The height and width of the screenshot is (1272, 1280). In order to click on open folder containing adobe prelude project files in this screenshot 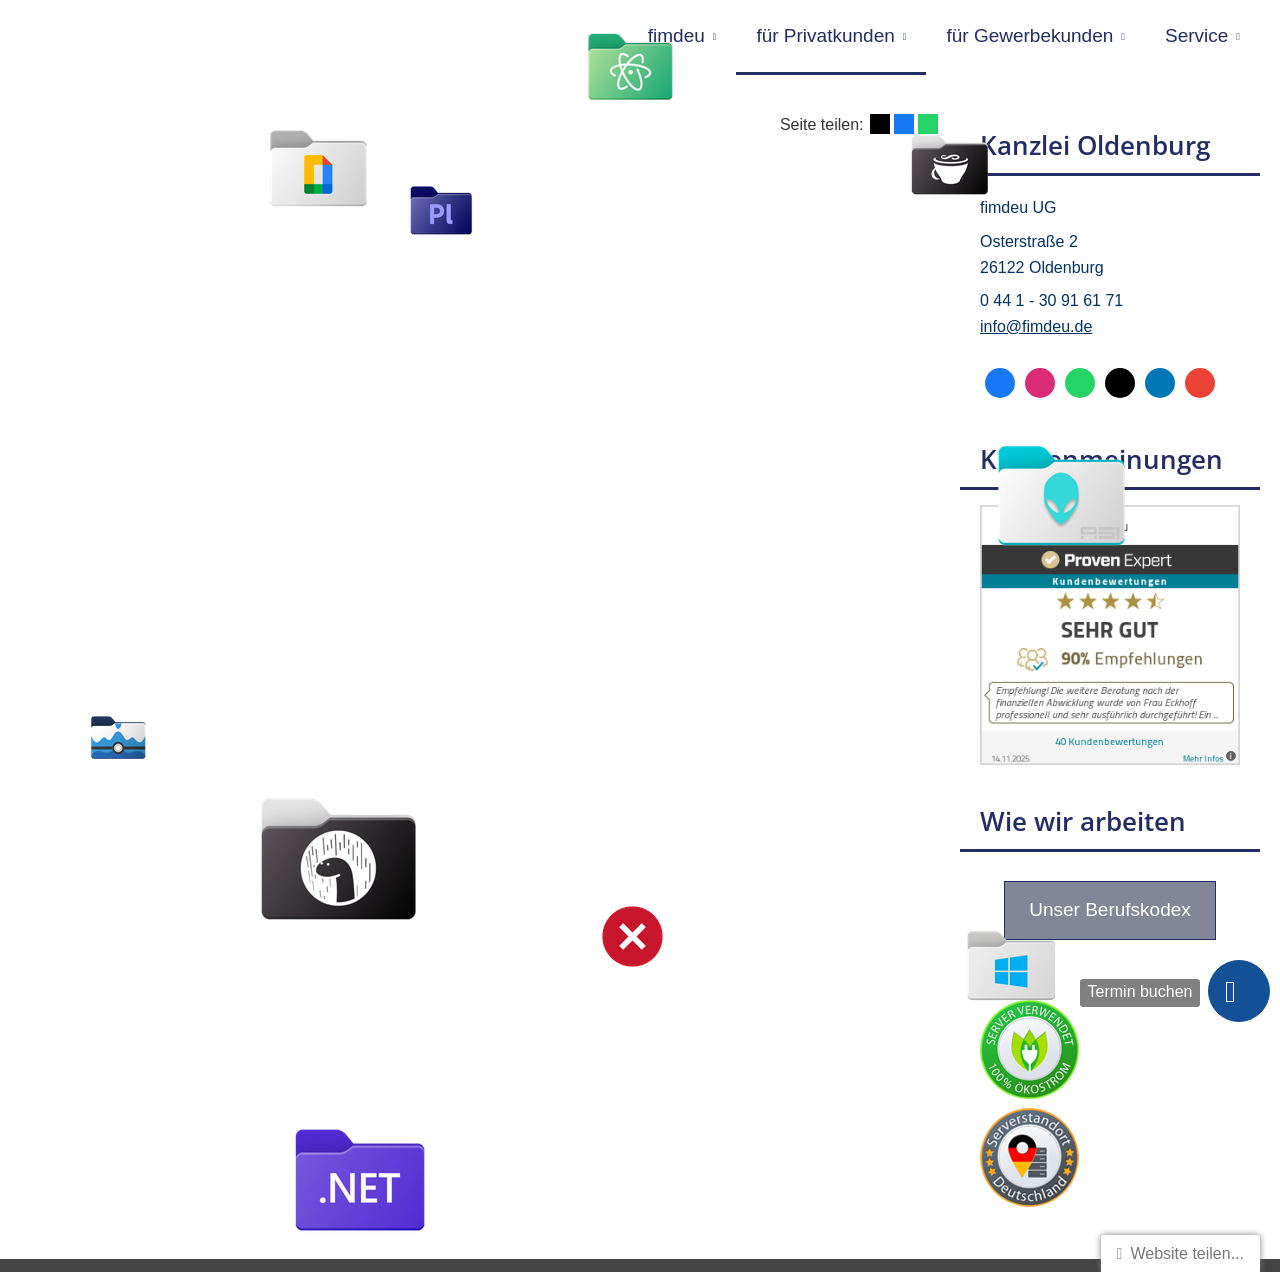, I will do `click(441, 212)`.